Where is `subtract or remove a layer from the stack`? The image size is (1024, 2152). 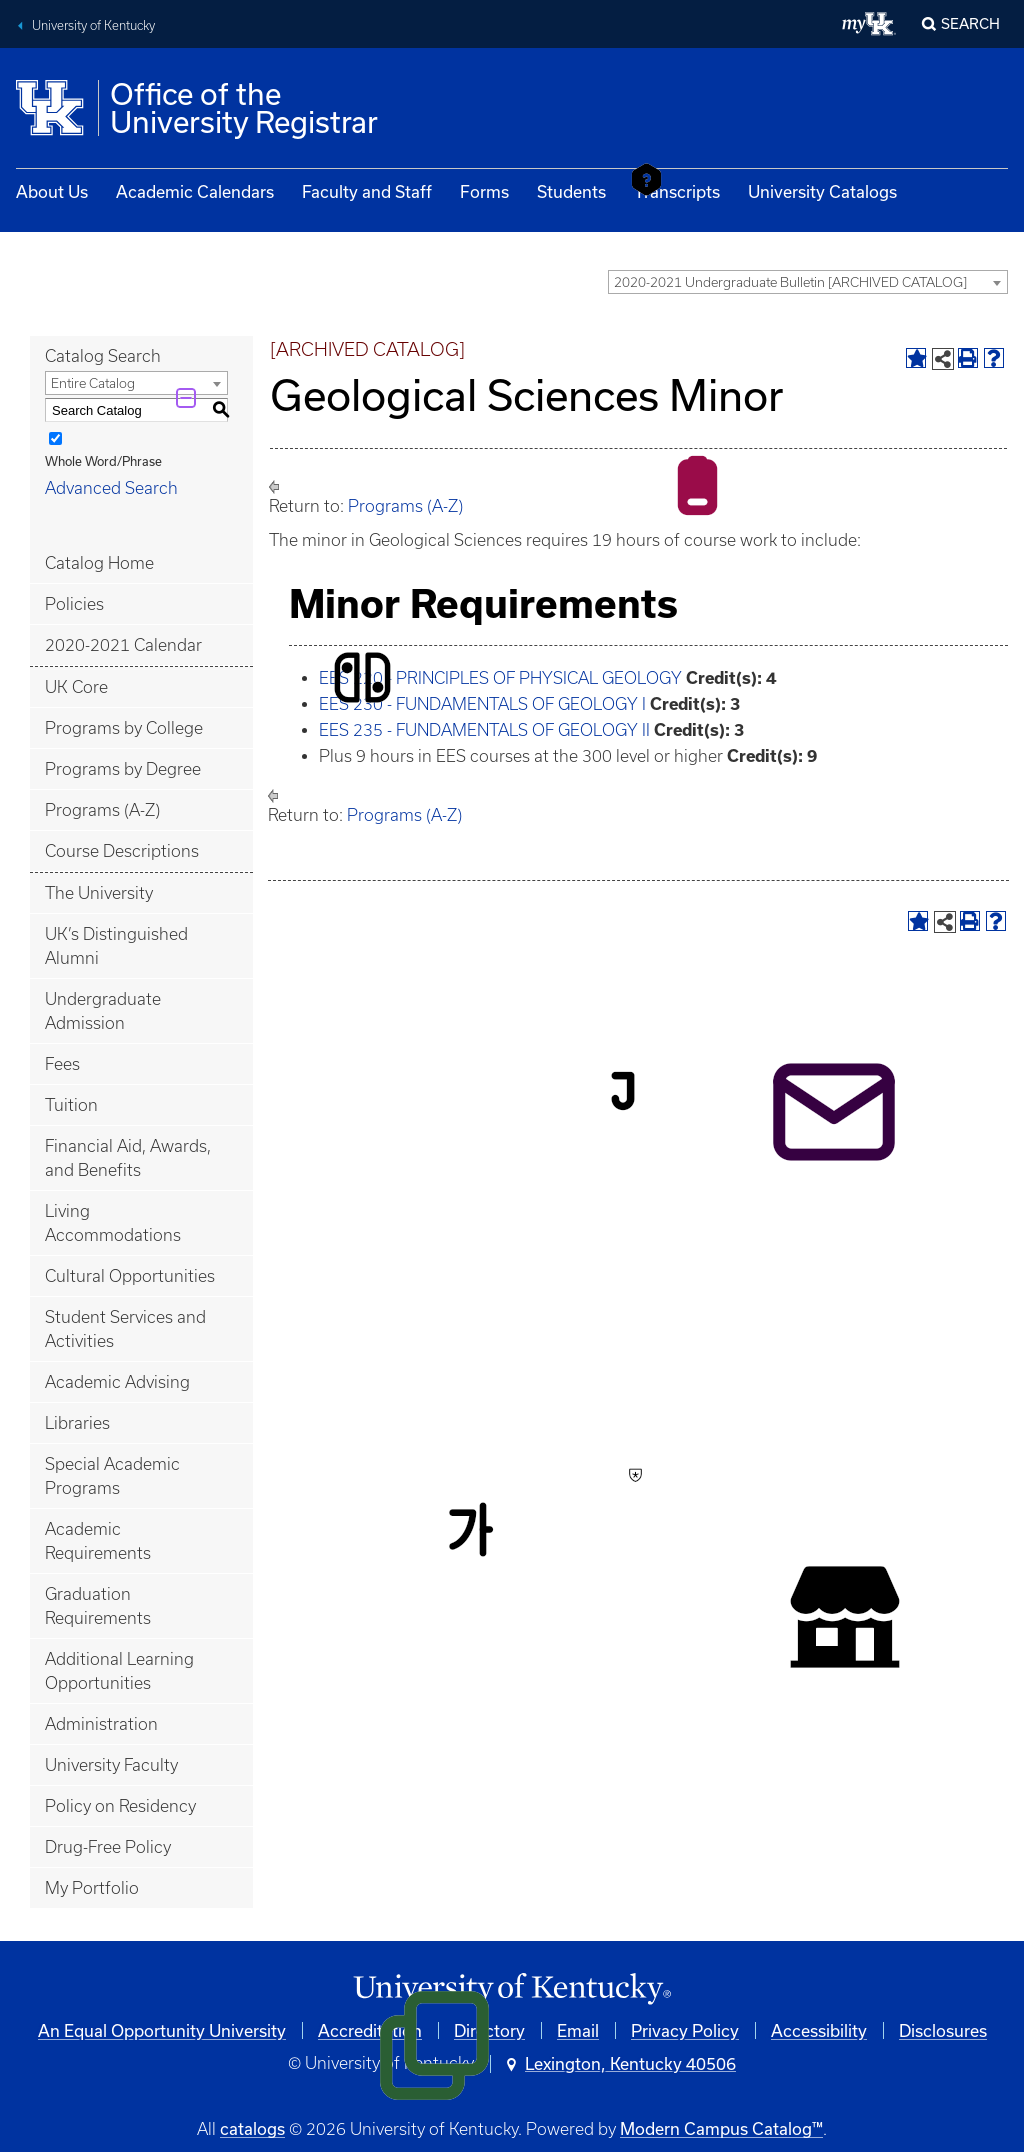 subtract or remove a layer from the stack is located at coordinates (434, 2045).